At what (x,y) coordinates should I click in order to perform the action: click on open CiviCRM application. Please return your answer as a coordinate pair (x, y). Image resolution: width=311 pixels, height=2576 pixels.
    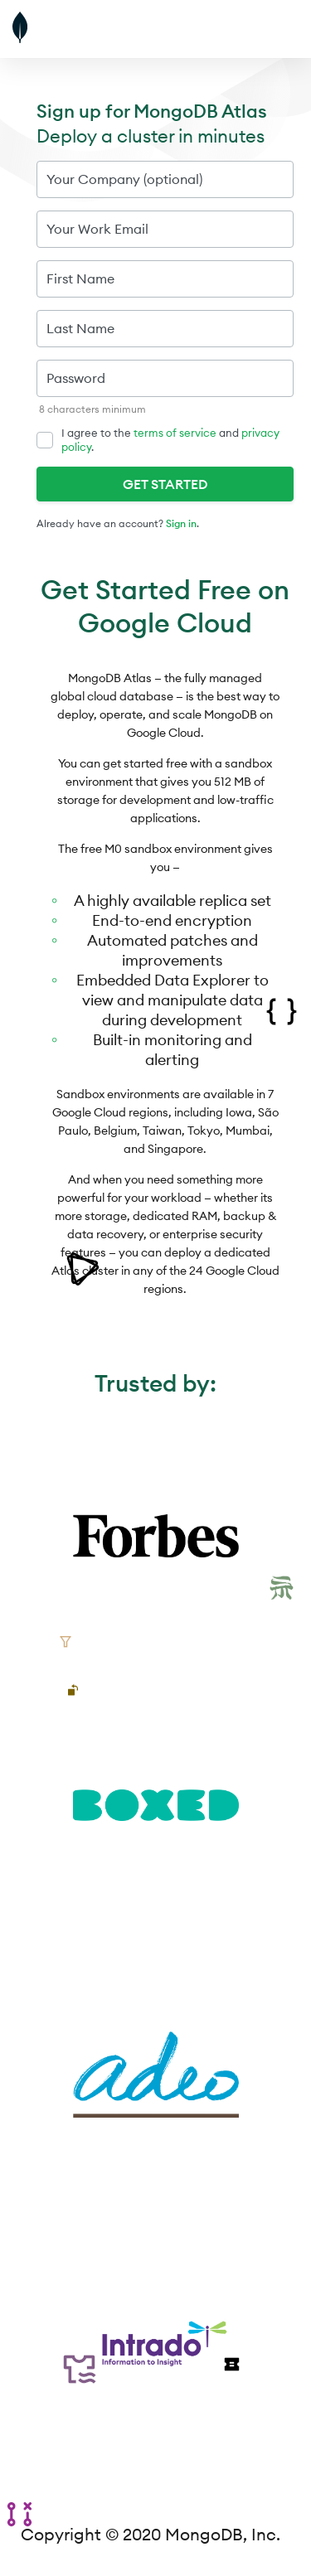
    Looking at the image, I should click on (83, 1269).